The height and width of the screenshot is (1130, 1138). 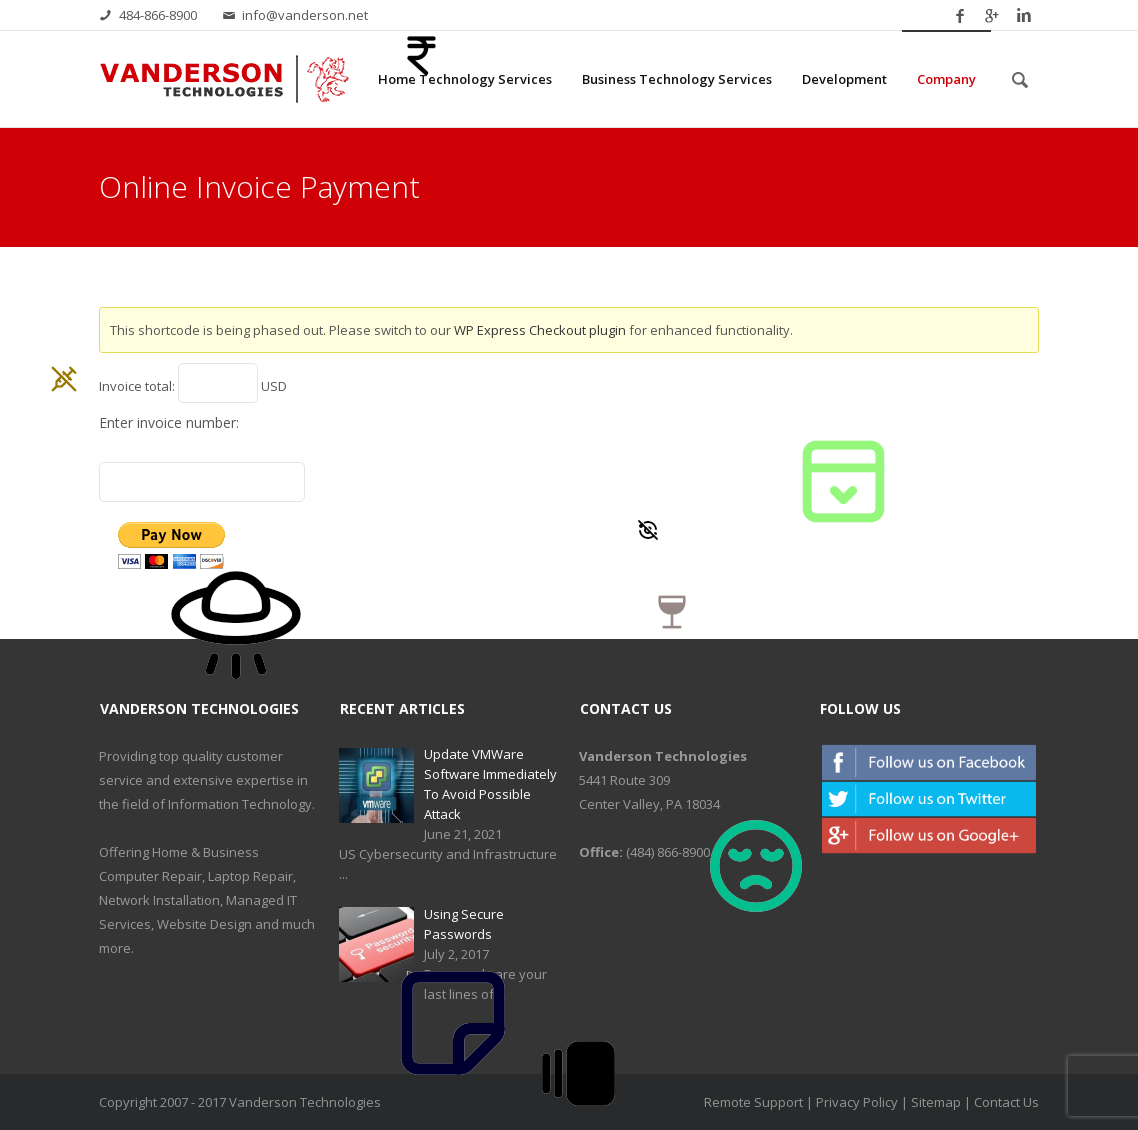 What do you see at coordinates (578, 1073) in the screenshot?
I see `view version history` at bounding box center [578, 1073].